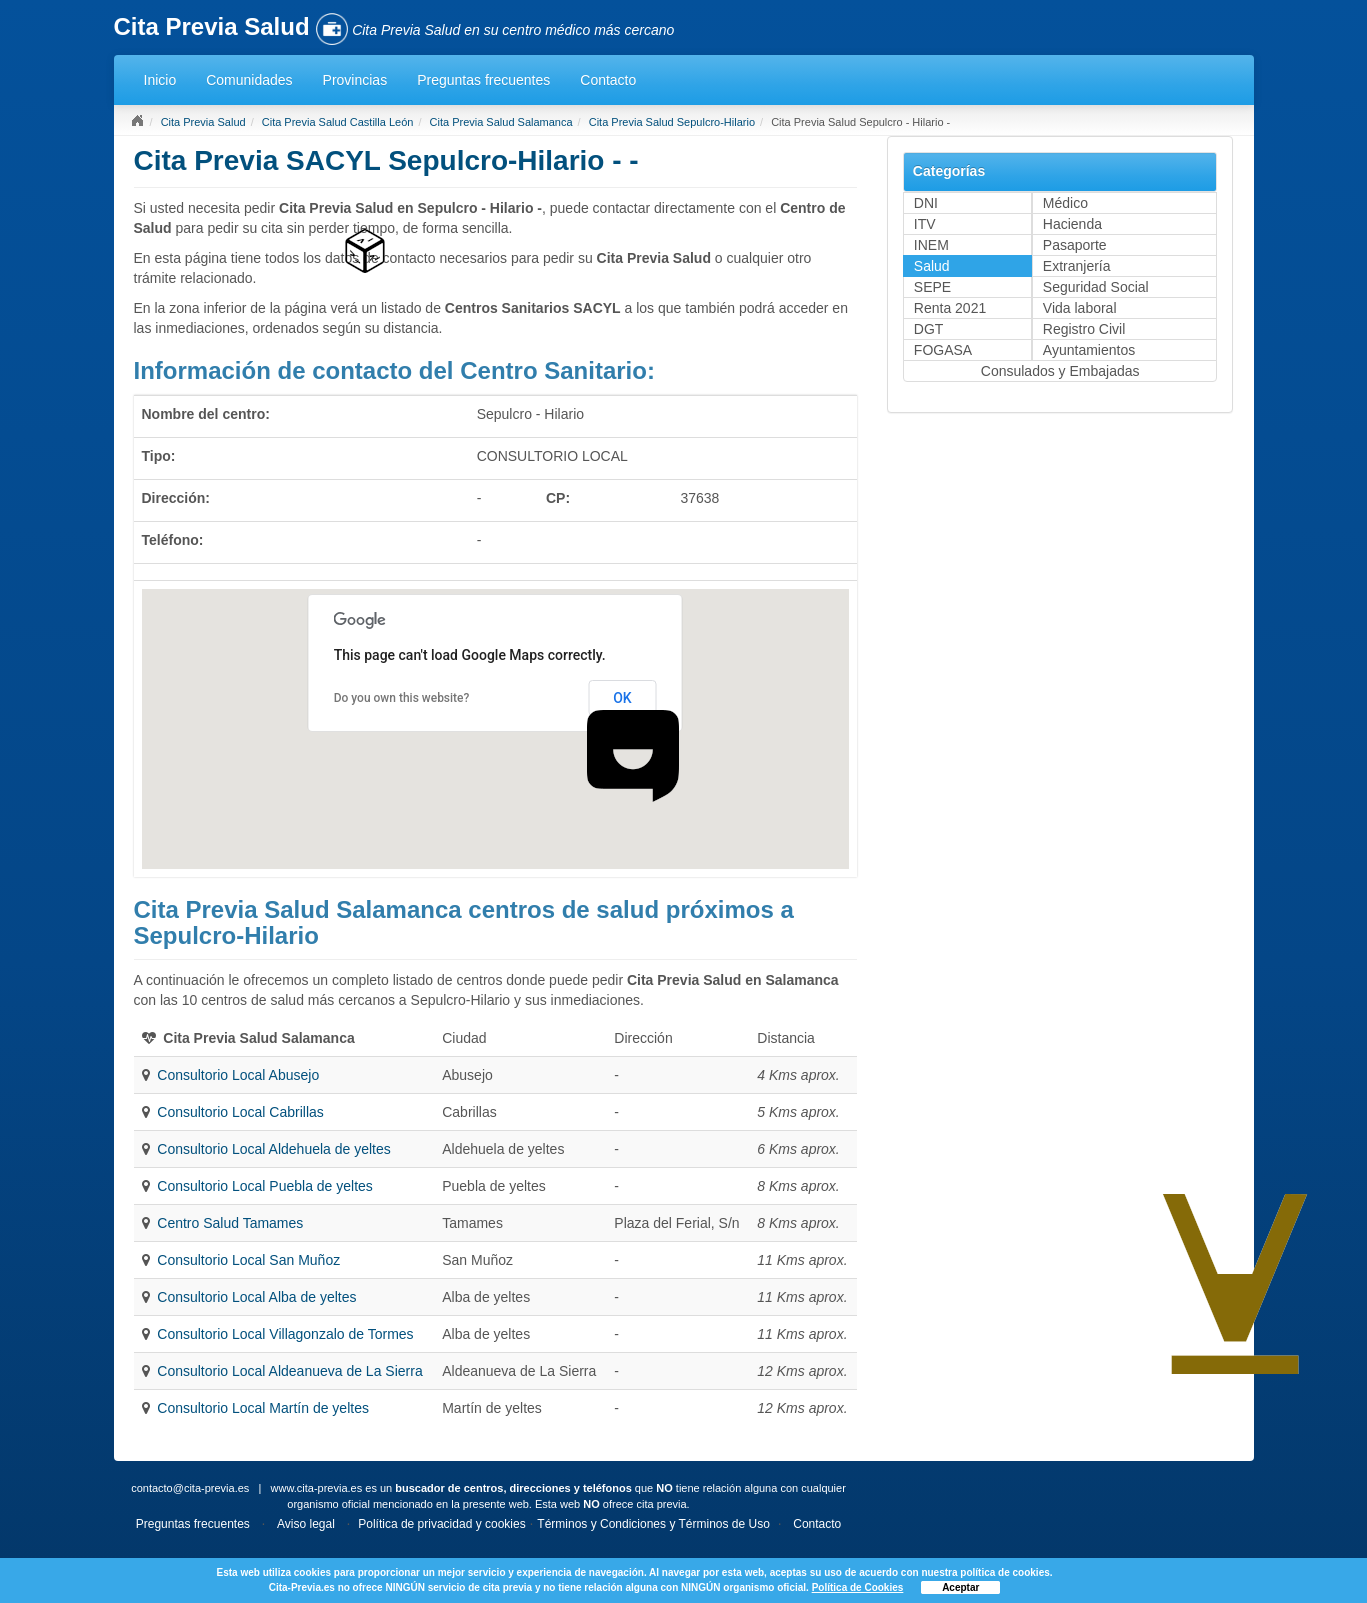  I want to click on visit viblo platform, so click(1235, 1284).